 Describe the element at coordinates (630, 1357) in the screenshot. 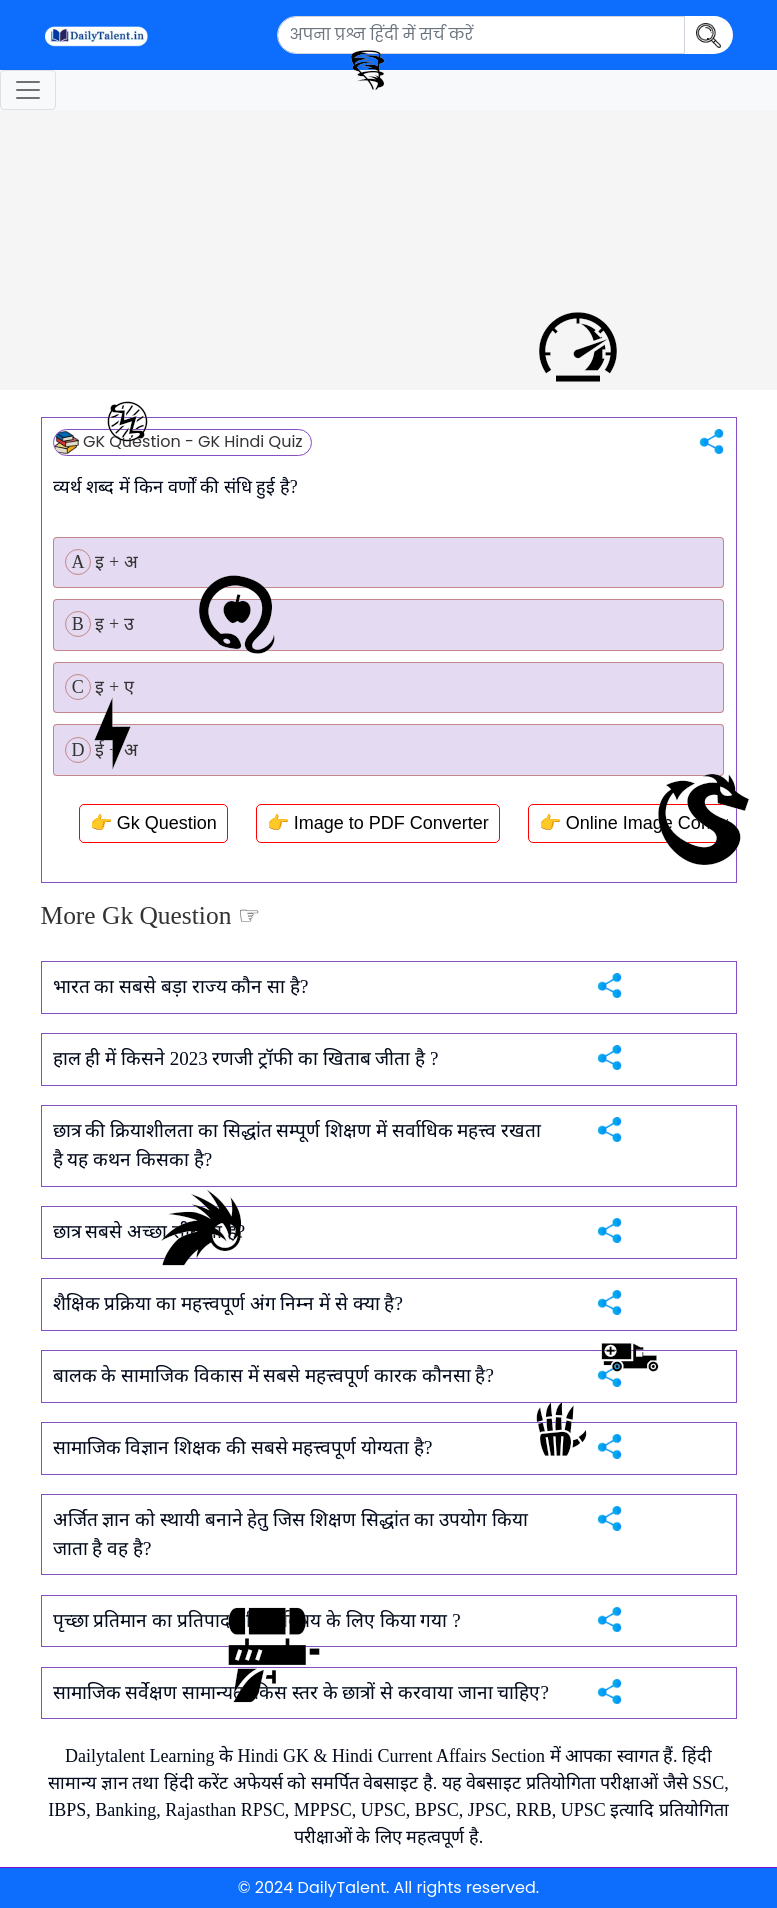

I see `military ambulance unit or medical transport` at that location.